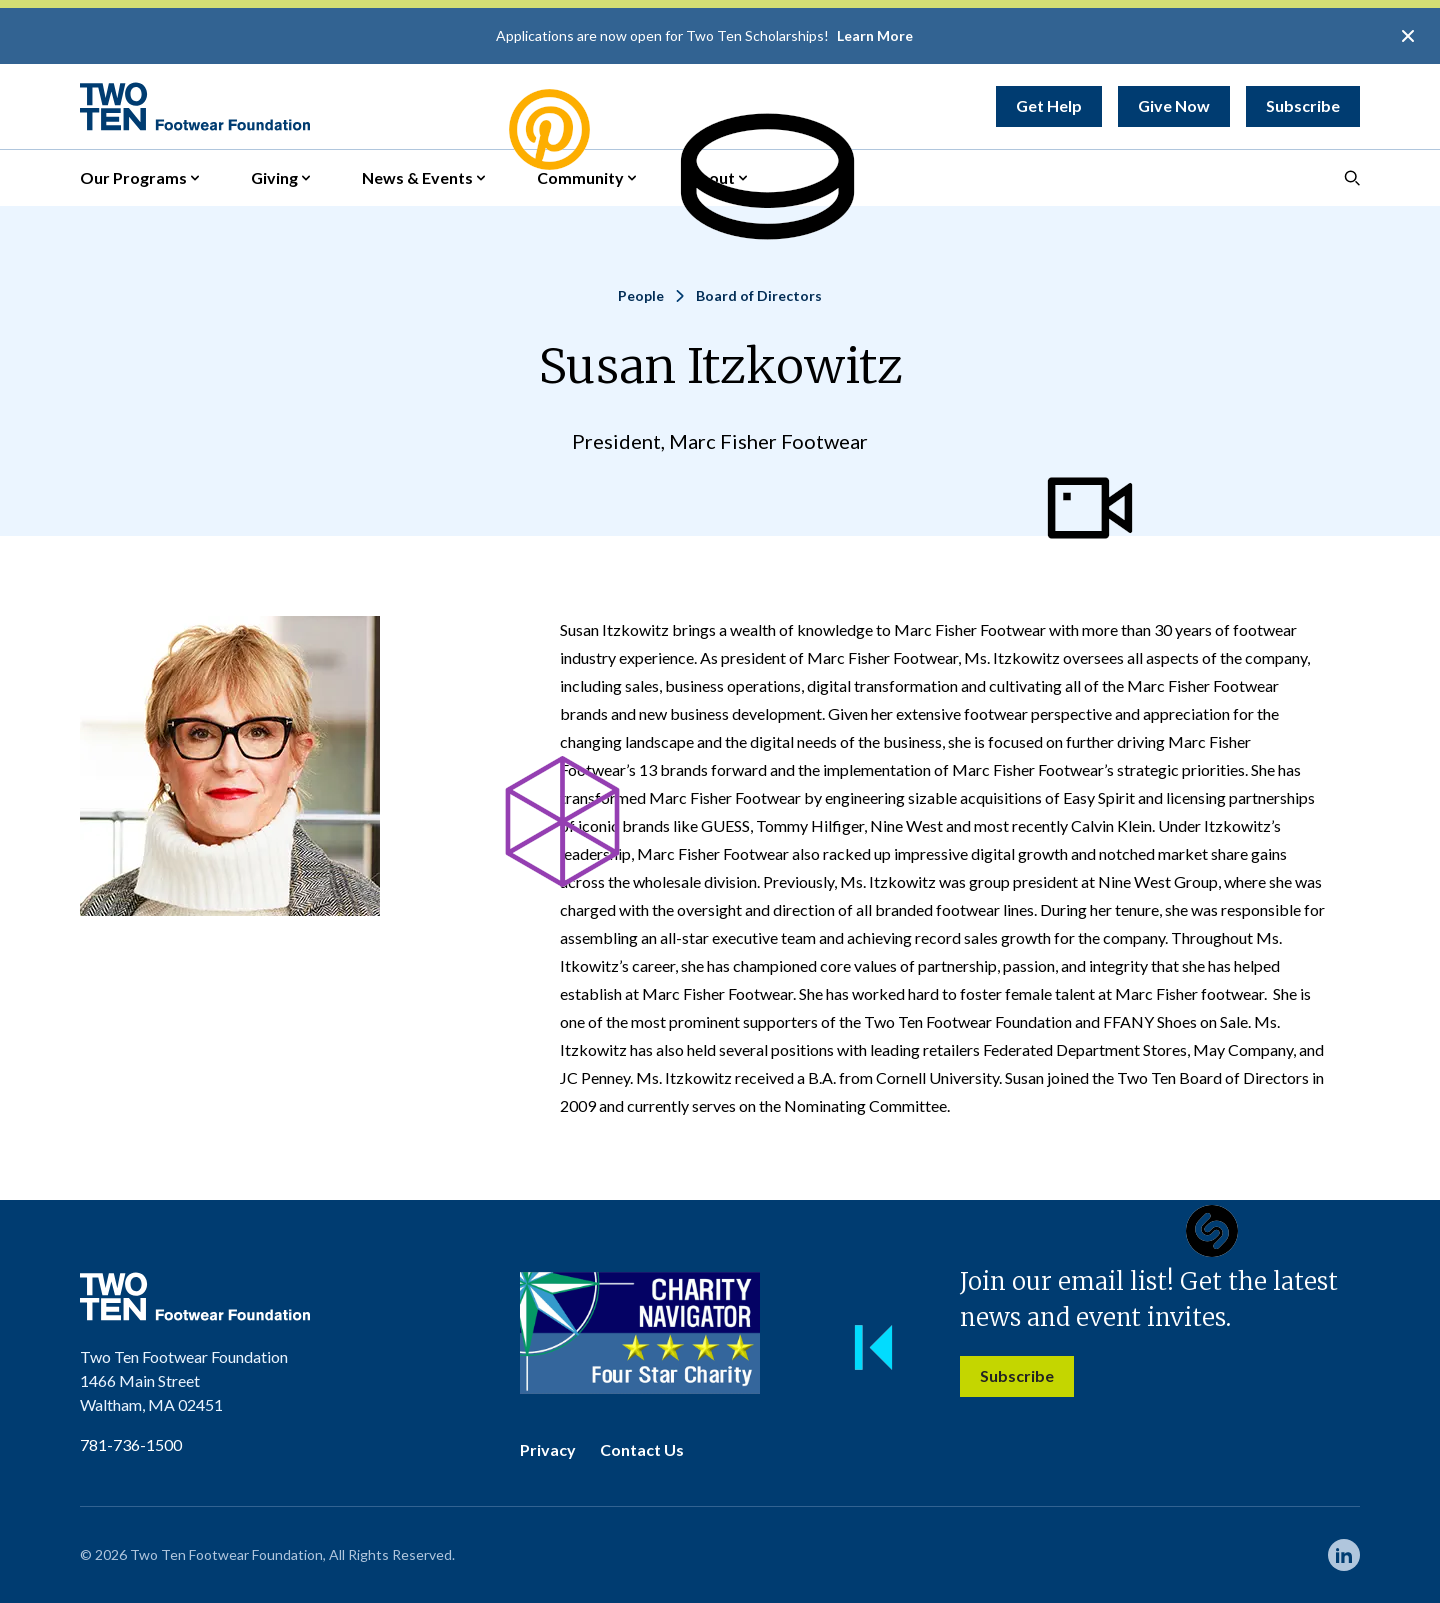 The image size is (1440, 1603). Describe the element at coordinates (549, 129) in the screenshot. I see `open Pinterest app` at that location.